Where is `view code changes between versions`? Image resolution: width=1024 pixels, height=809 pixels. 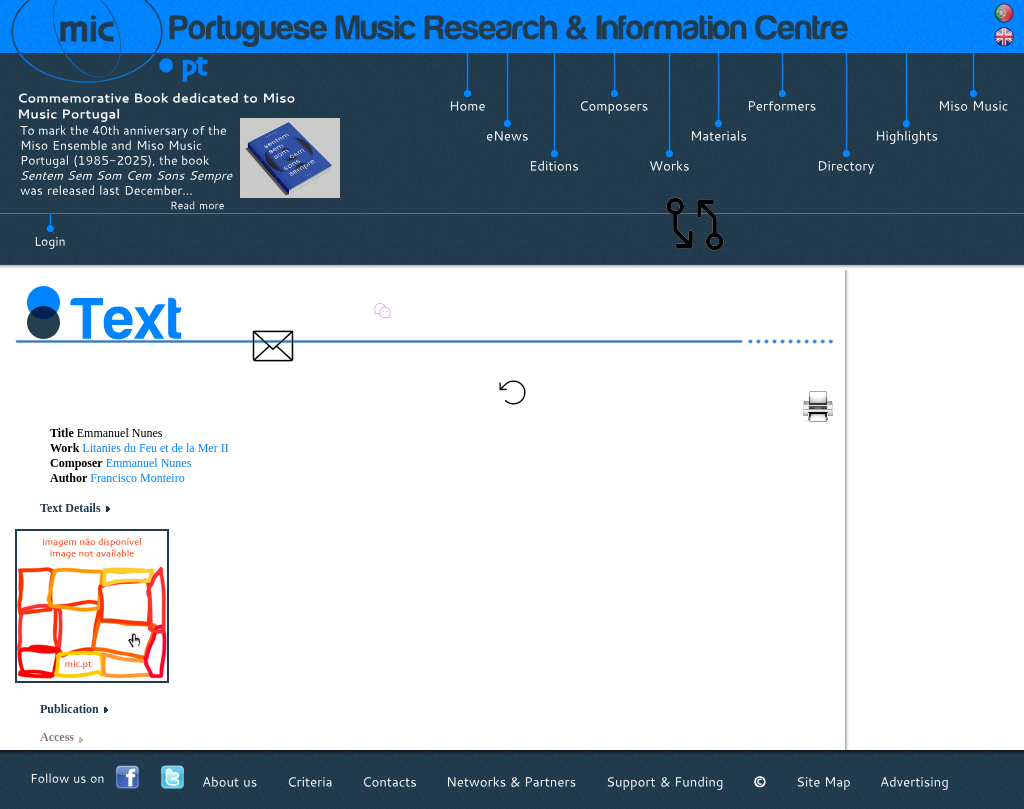 view code changes between versions is located at coordinates (695, 224).